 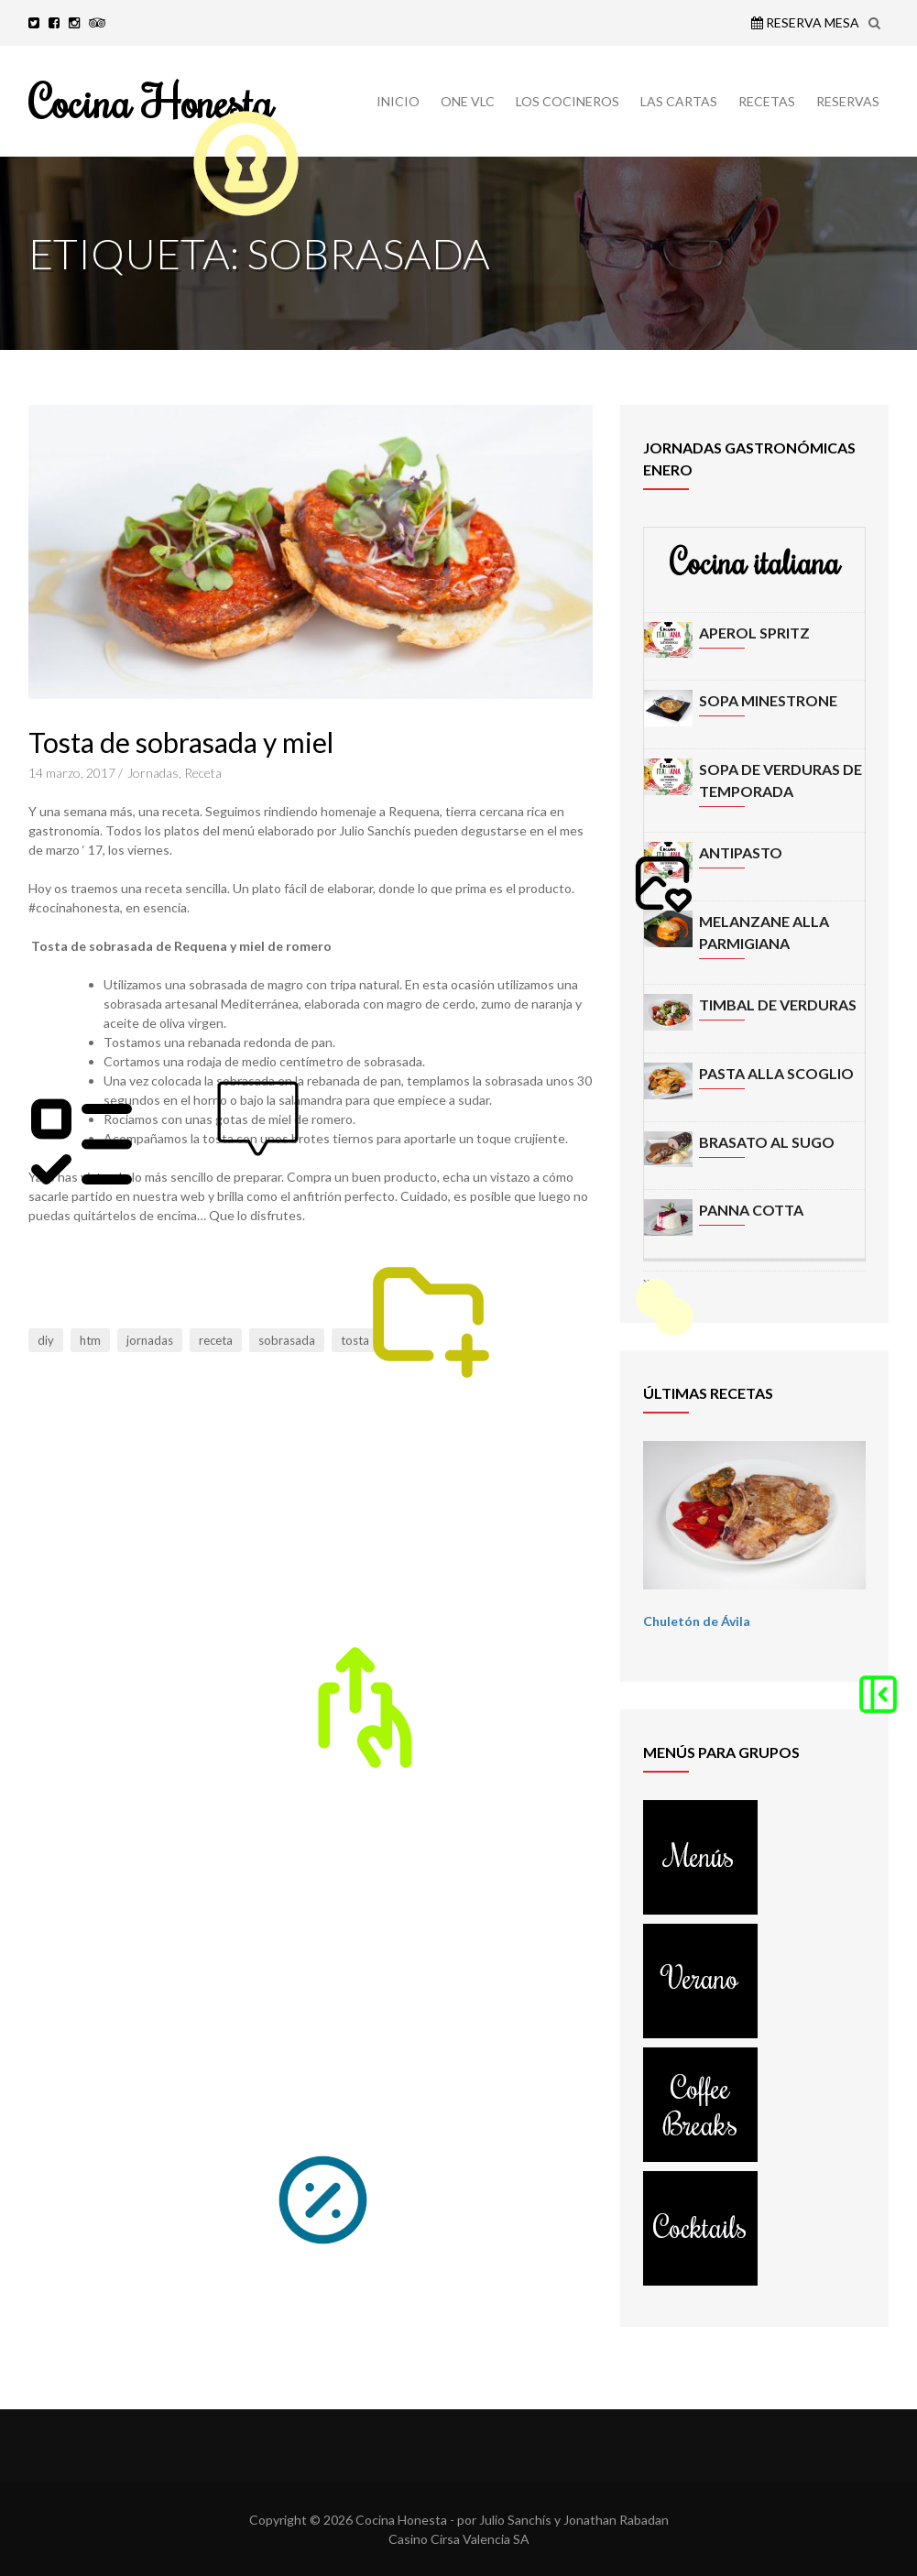 What do you see at coordinates (428, 1316) in the screenshot?
I see `create a new folder` at bounding box center [428, 1316].